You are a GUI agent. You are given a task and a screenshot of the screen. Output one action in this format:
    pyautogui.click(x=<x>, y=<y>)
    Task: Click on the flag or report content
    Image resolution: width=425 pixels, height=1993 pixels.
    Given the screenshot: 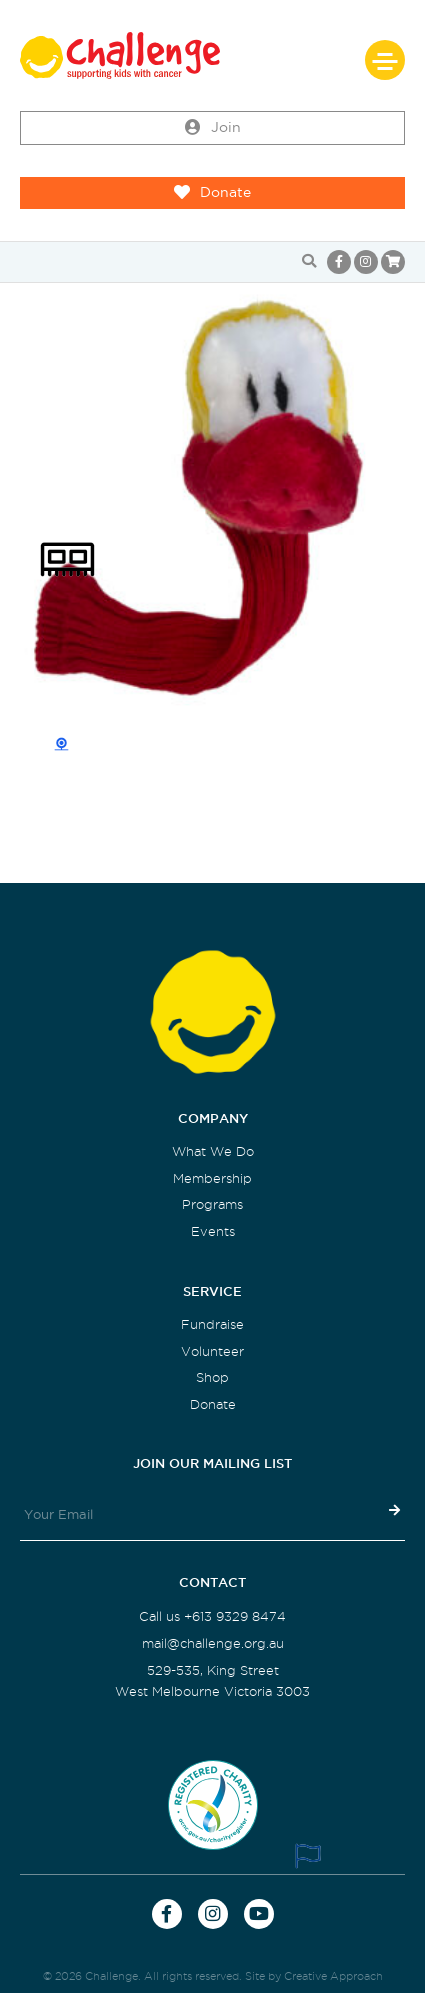 What is the action you would take?
    pyautogui.click(x=308, y=1856)
    